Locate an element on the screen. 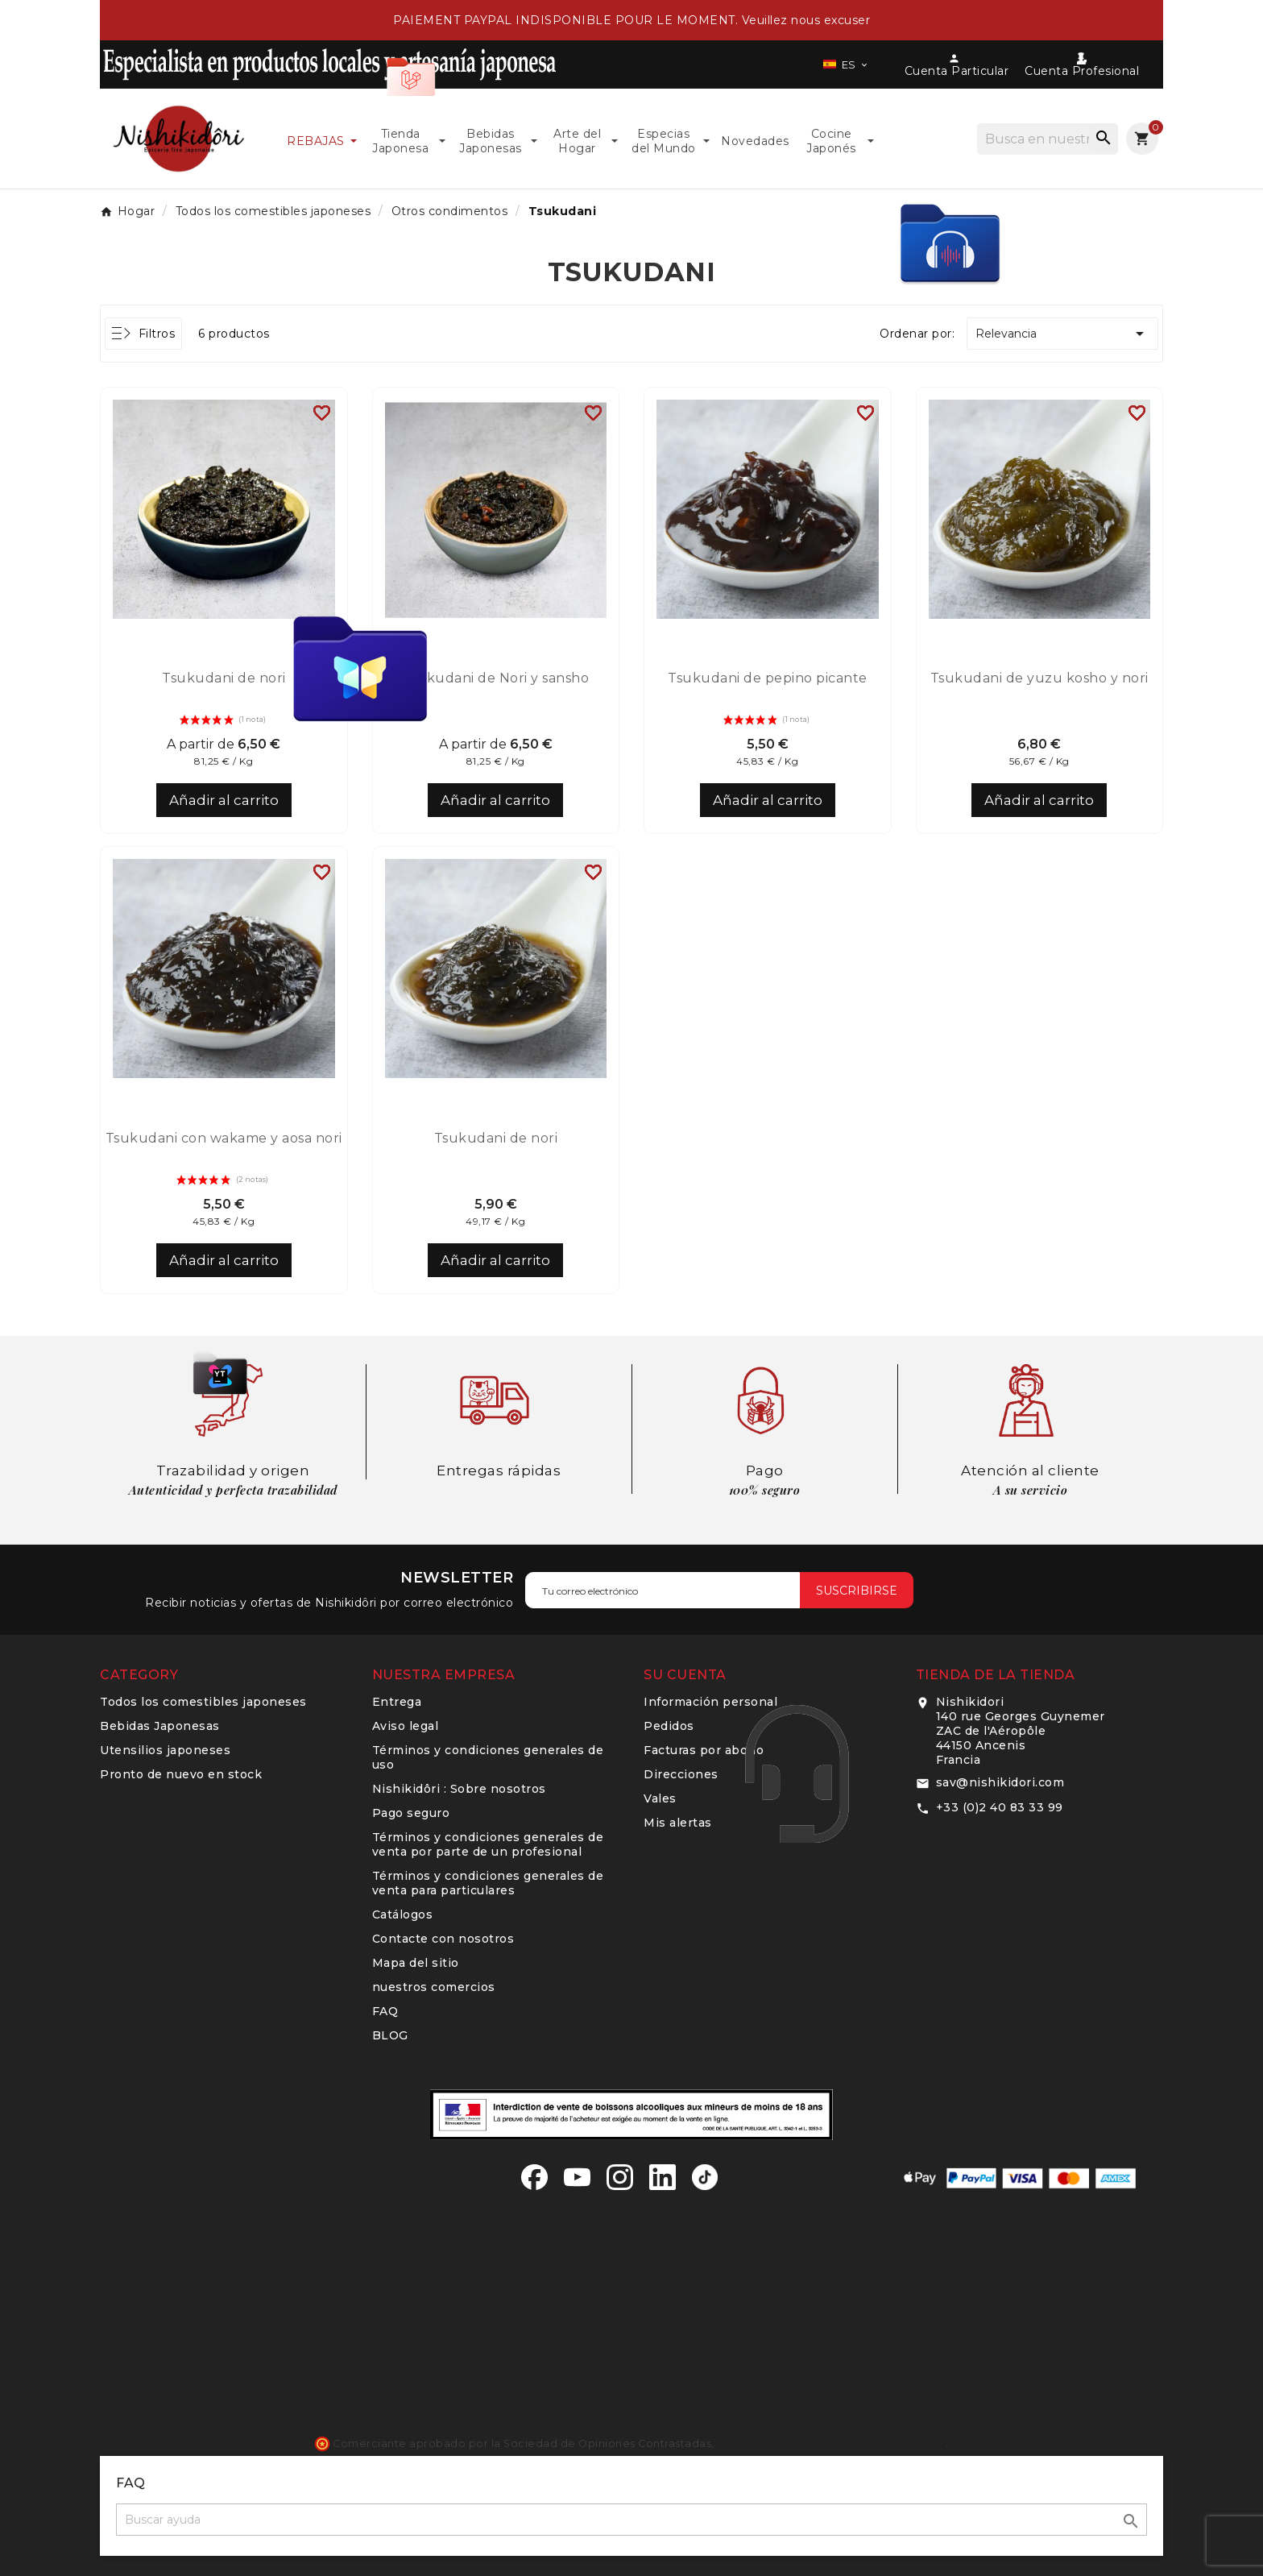 The image size is (1263, 2576). laravel project folder is located at coordinates (411, 78).